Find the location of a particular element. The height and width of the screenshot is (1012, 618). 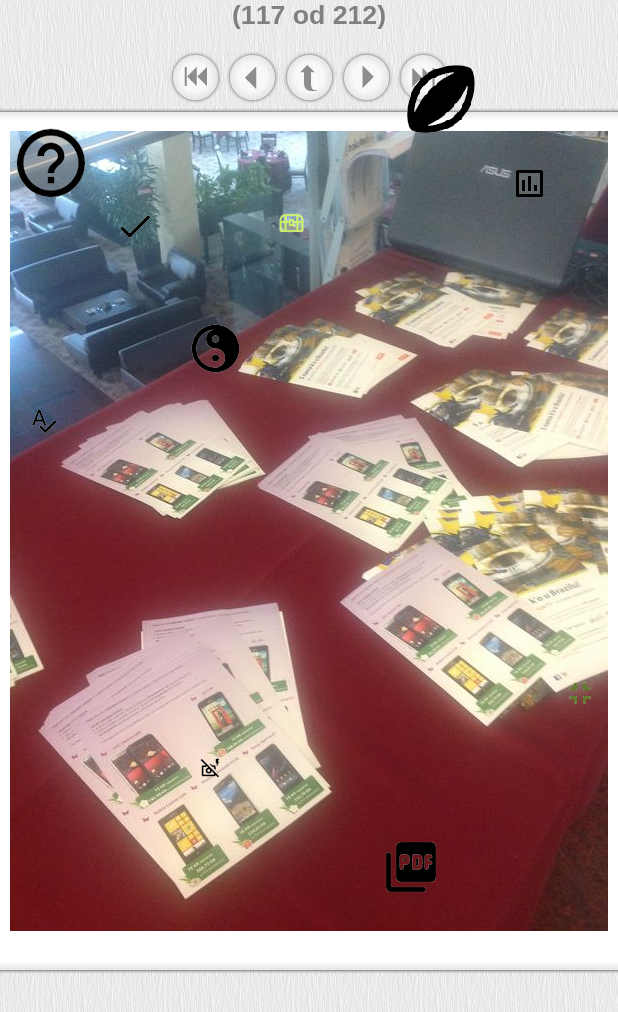

disable camera flash is located at coordinates (210, 767).